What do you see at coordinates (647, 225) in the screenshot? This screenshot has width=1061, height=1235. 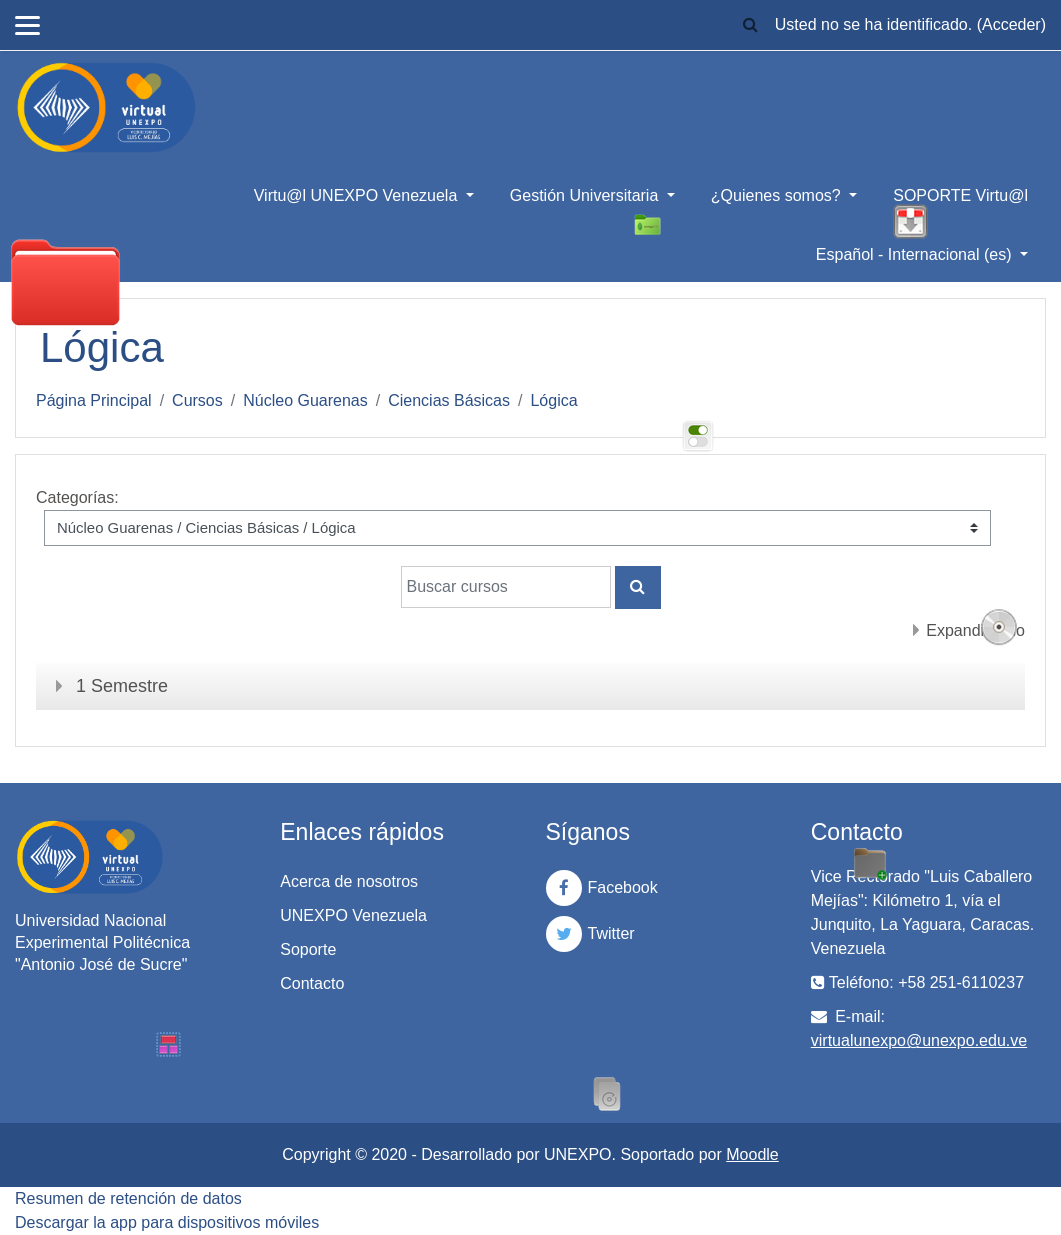 I see `open folder containing MongoDB database files` at bounding box center [647, 225].